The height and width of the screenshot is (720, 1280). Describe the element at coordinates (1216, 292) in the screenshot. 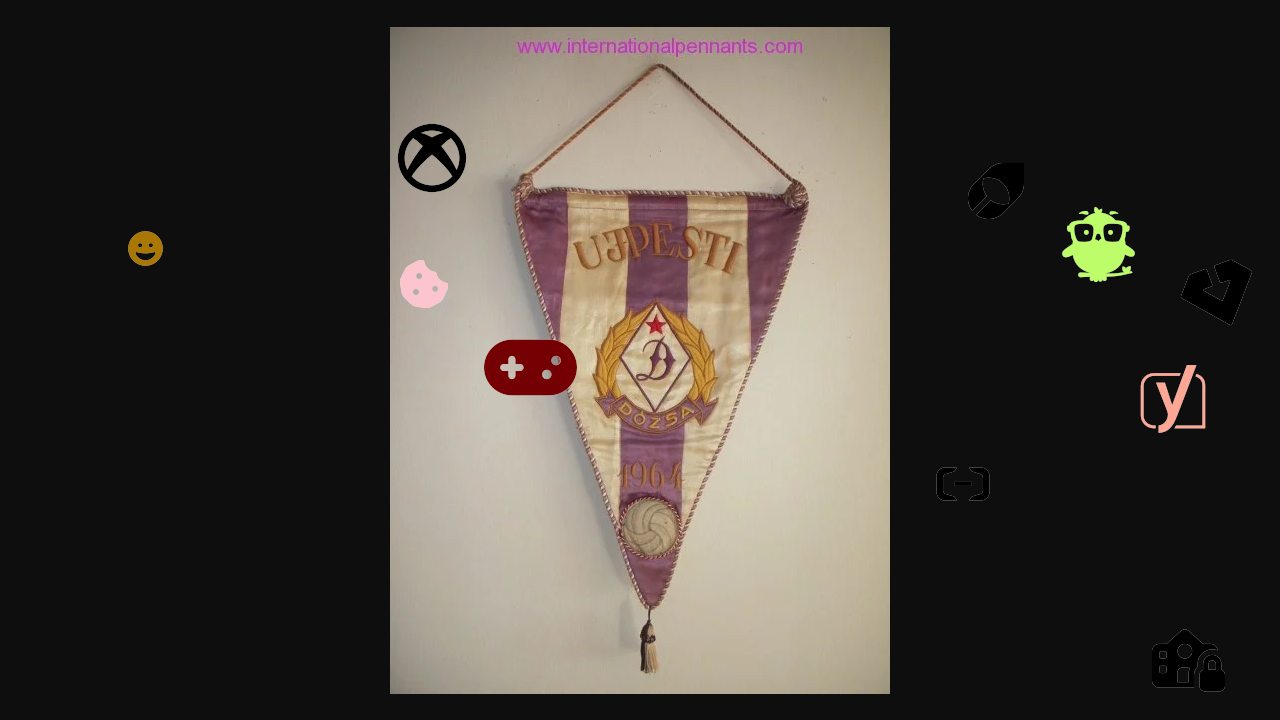

I see `open obtainium app` at that location.